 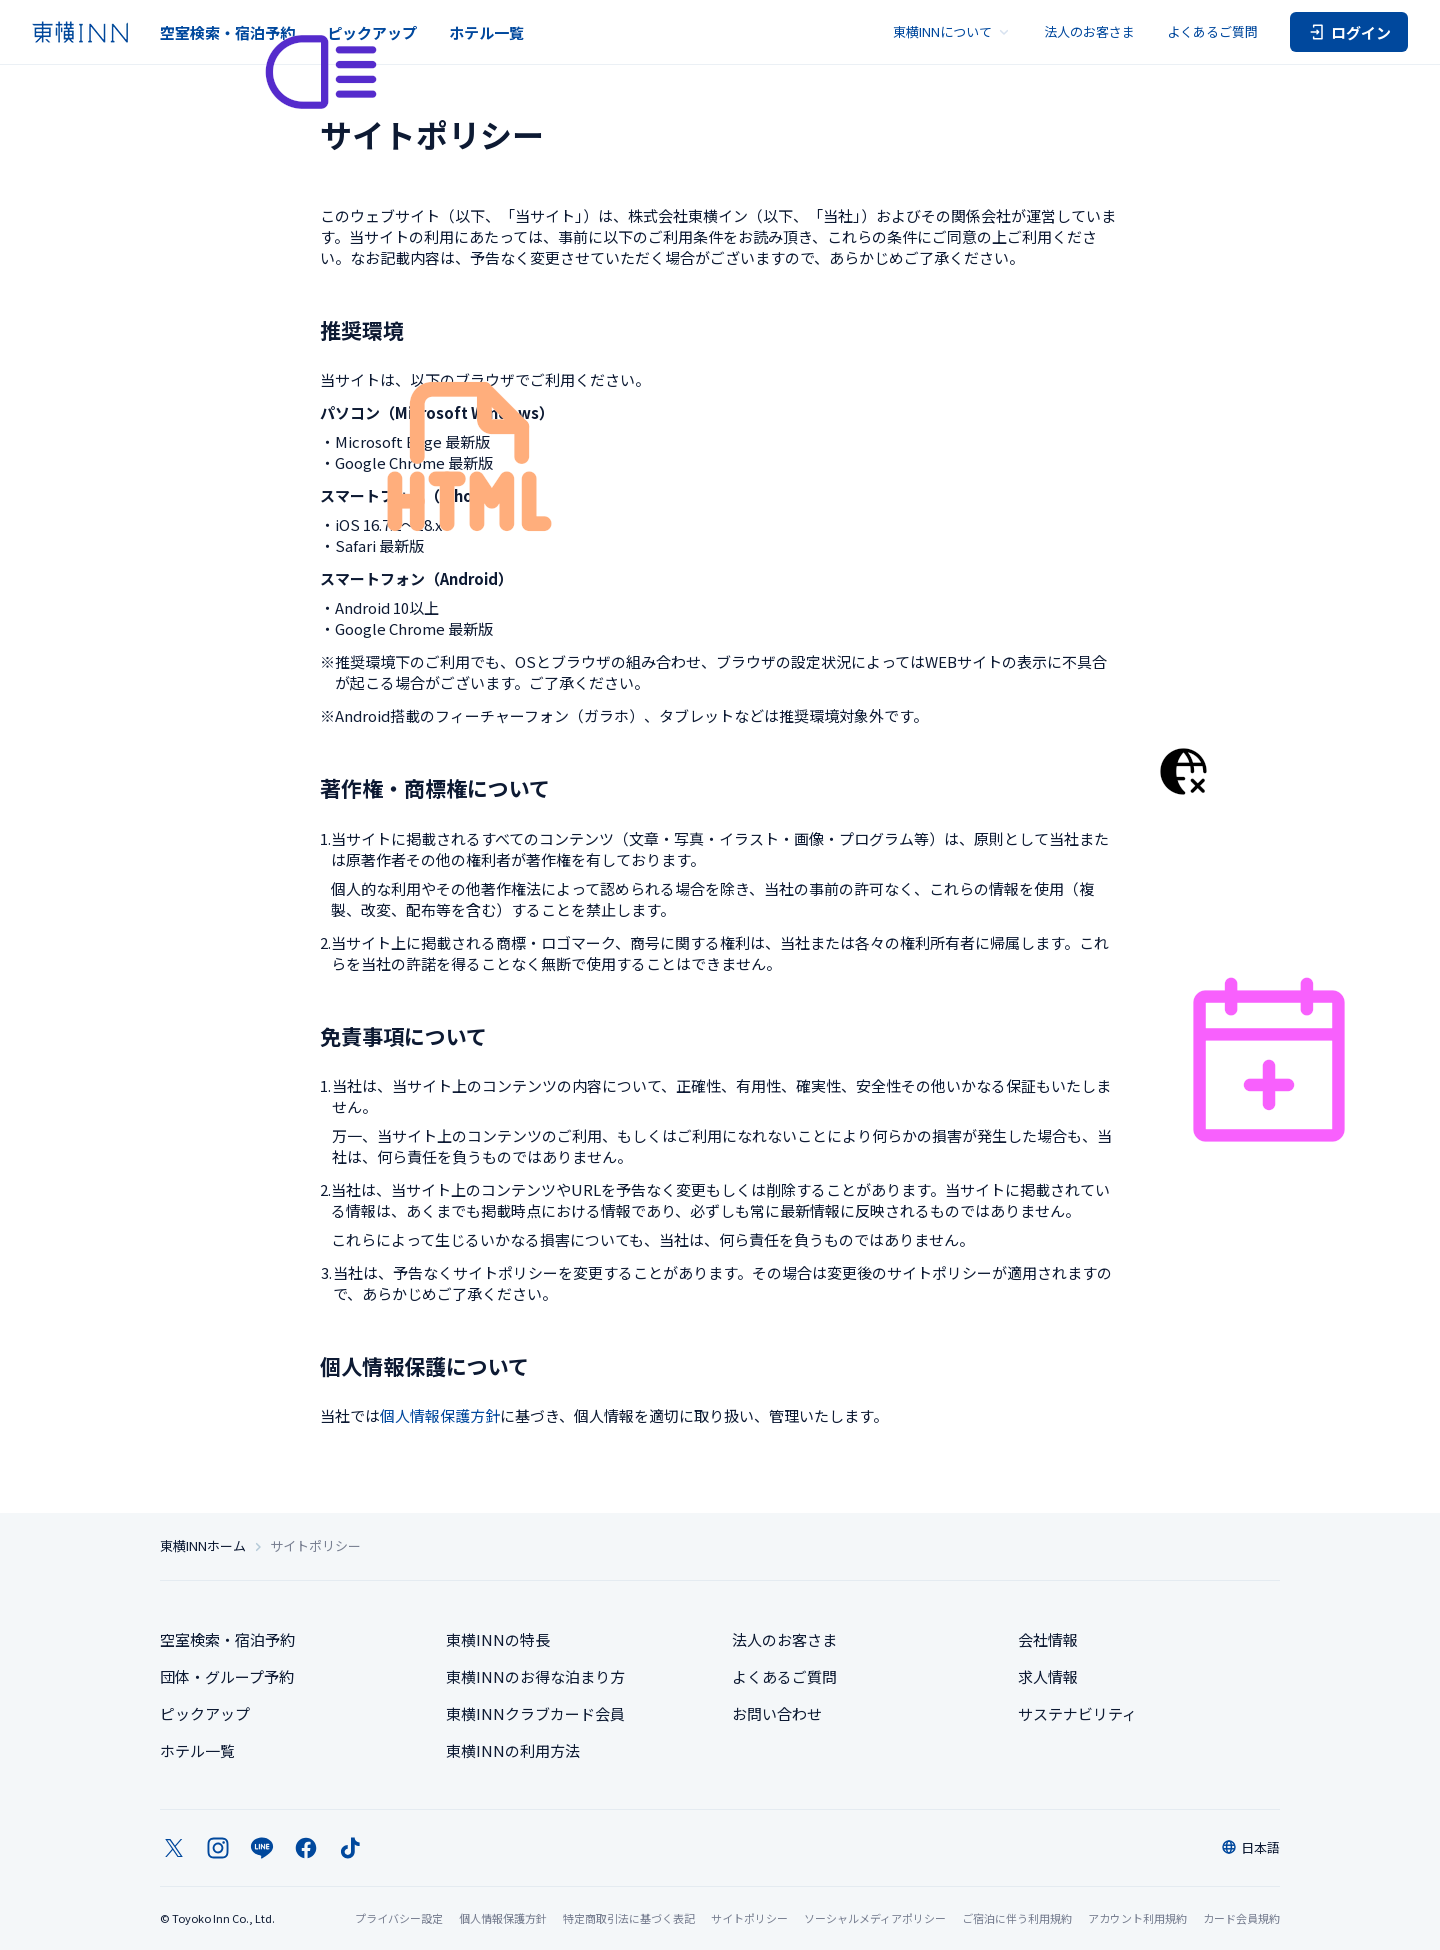 I want to click on indicates an HTML file type, so click(x=469, y=456).